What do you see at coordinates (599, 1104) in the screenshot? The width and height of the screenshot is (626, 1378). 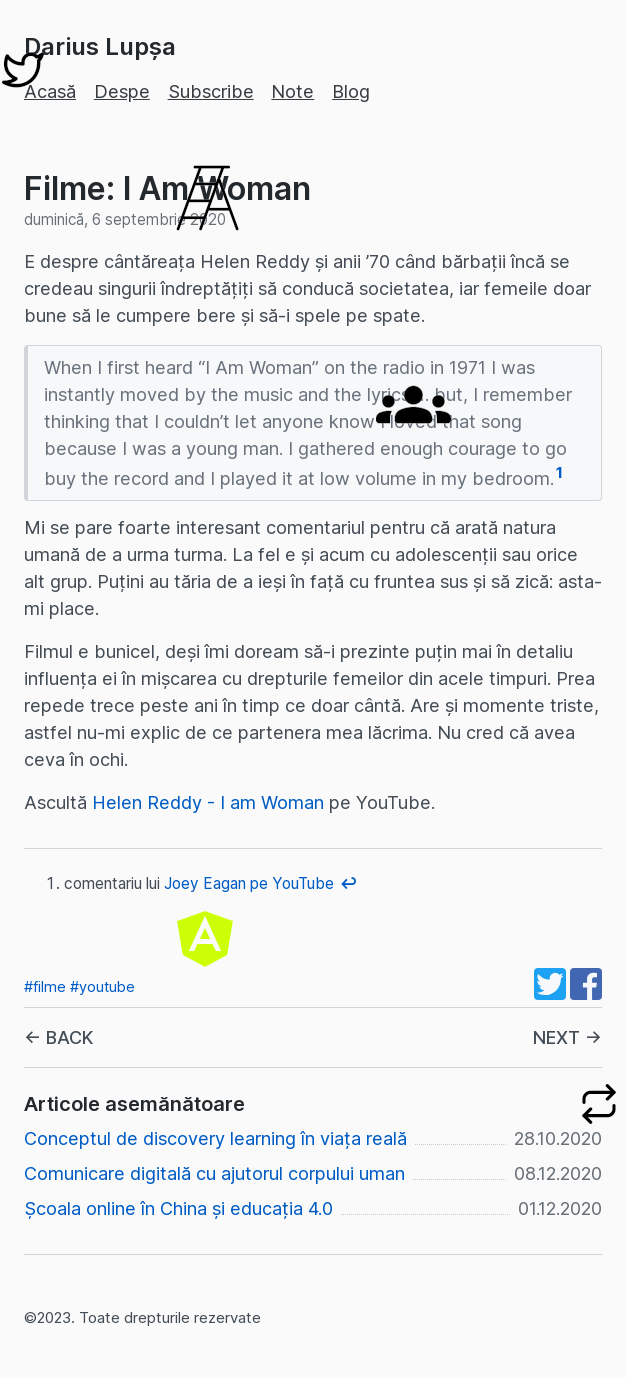 I see `enable repeat or loop mode` at bounding box center [599, 1104].